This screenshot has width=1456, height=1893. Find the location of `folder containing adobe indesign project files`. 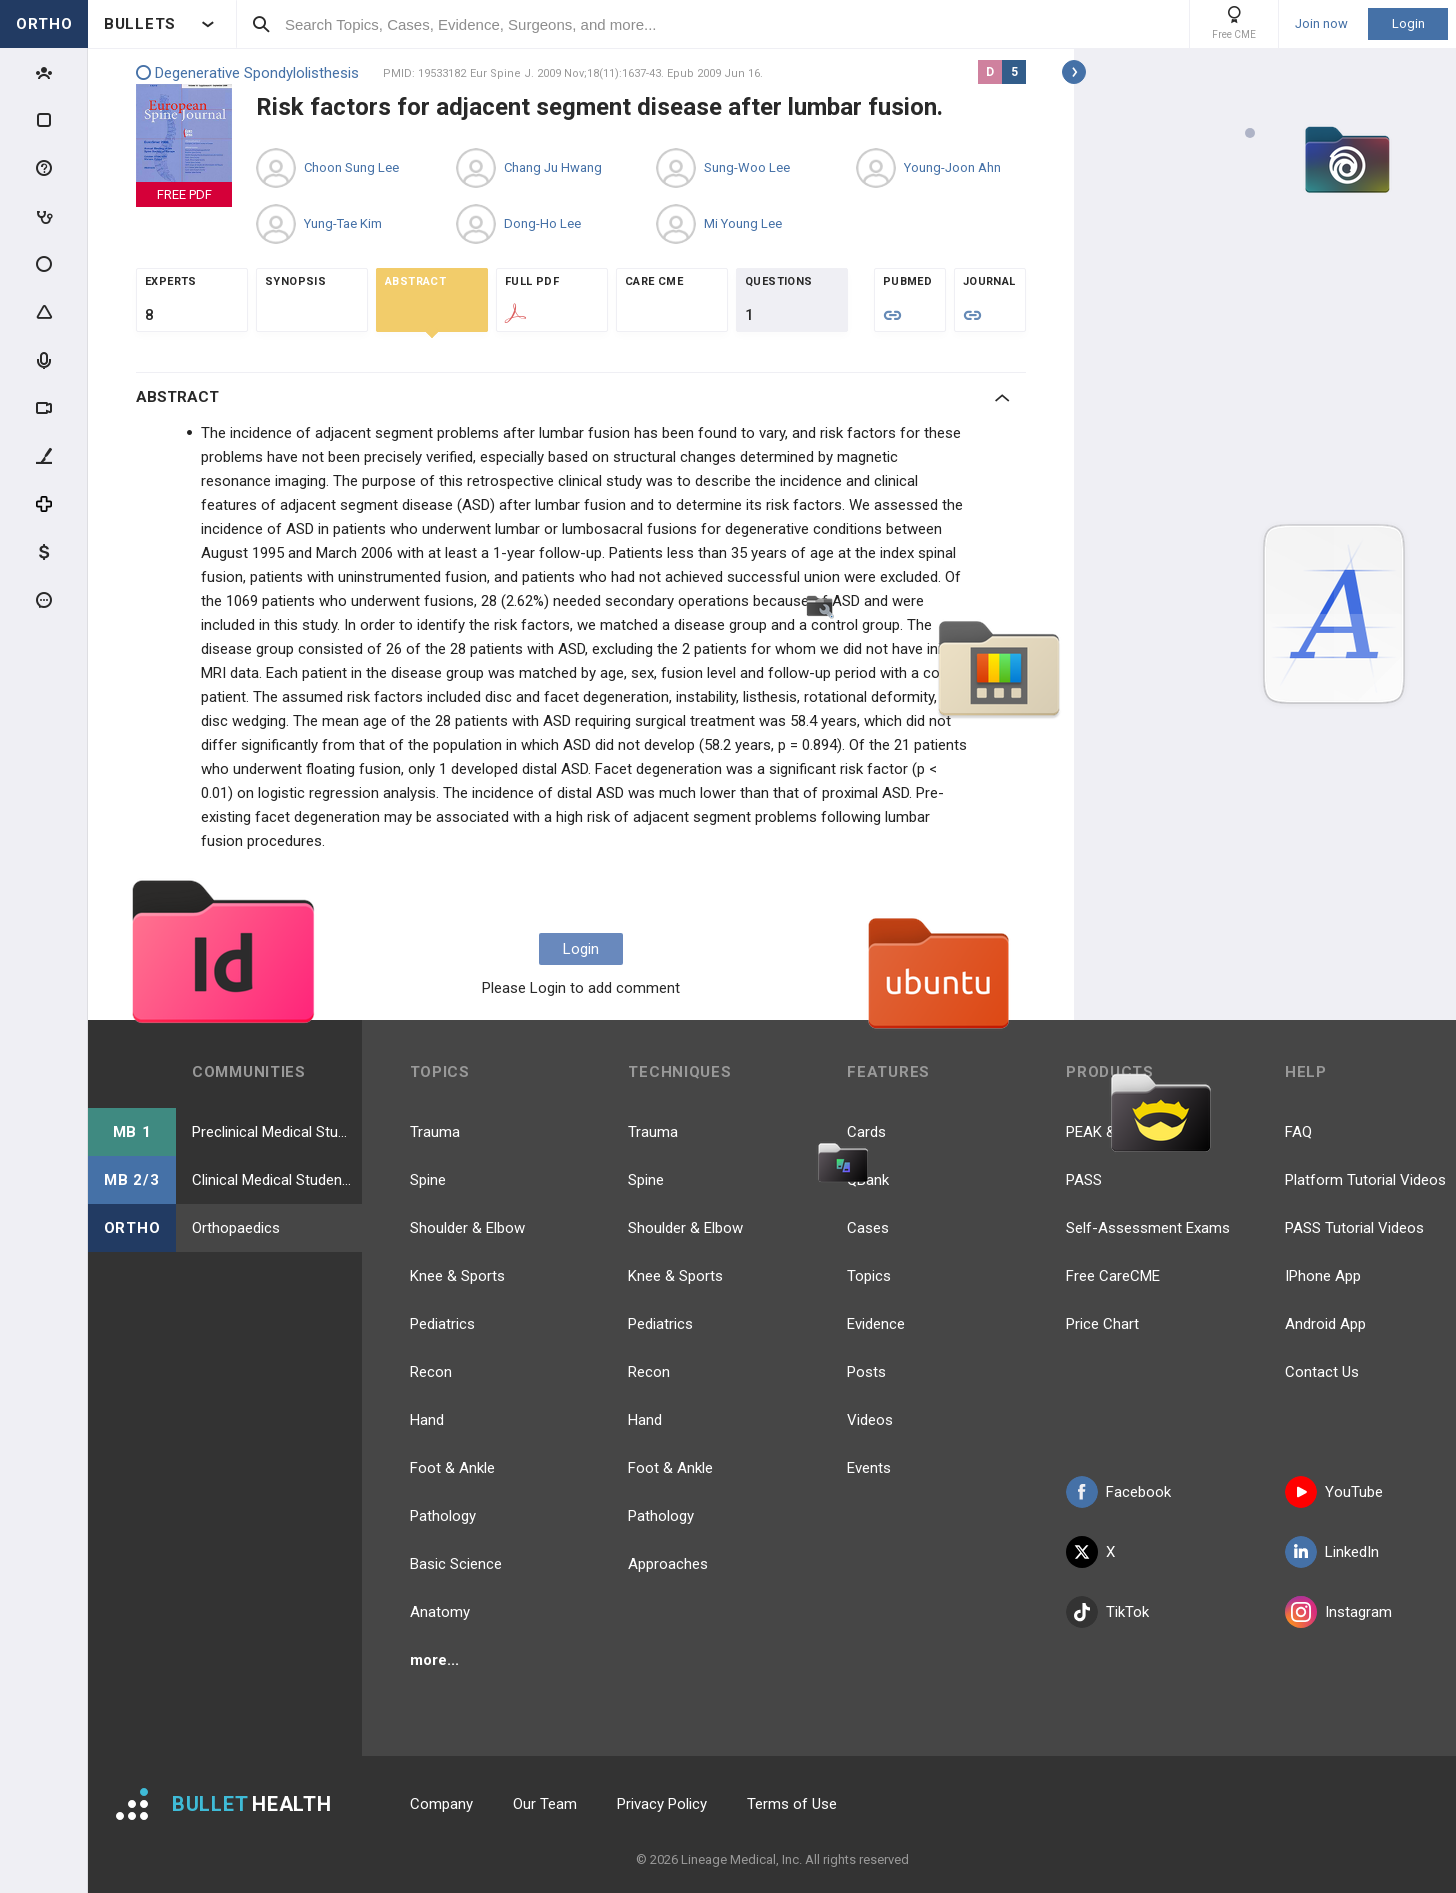

folder containing adobe indesign project files is located at coordinates (222, 956).